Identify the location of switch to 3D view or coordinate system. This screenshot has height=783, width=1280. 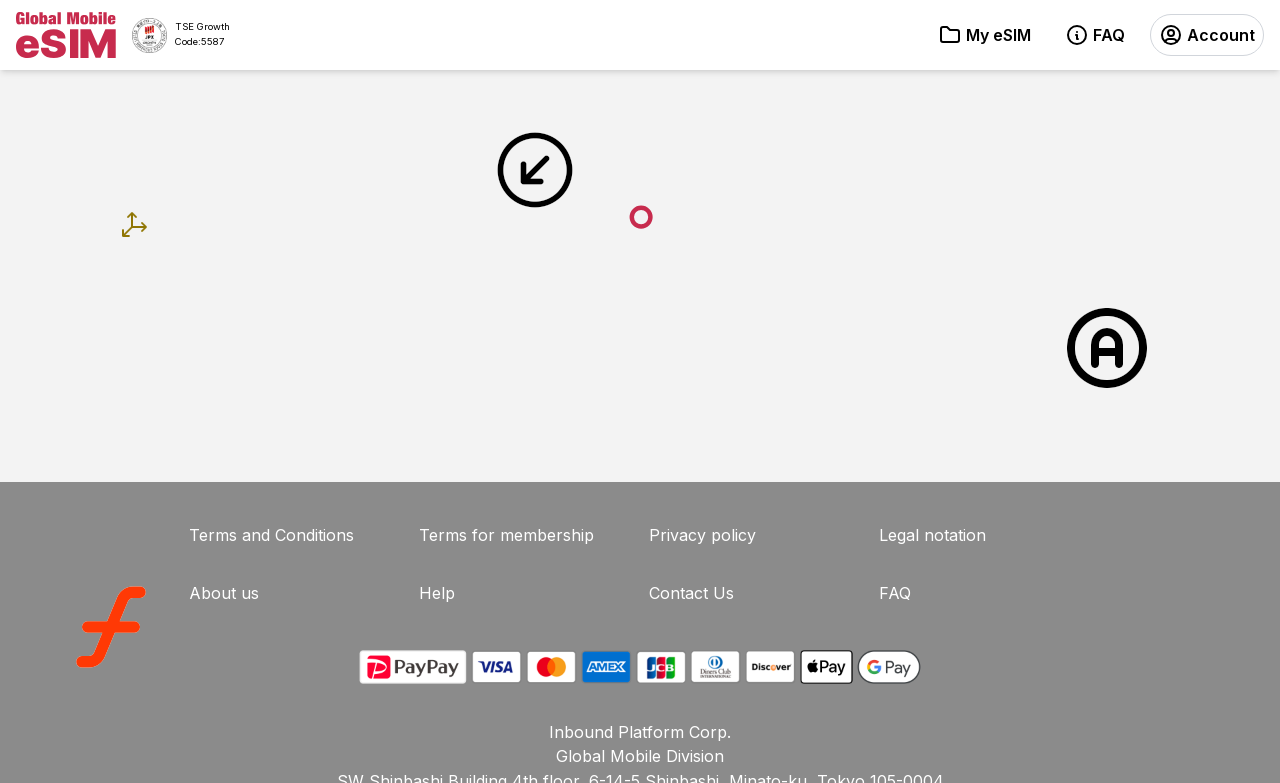
(133, 226).